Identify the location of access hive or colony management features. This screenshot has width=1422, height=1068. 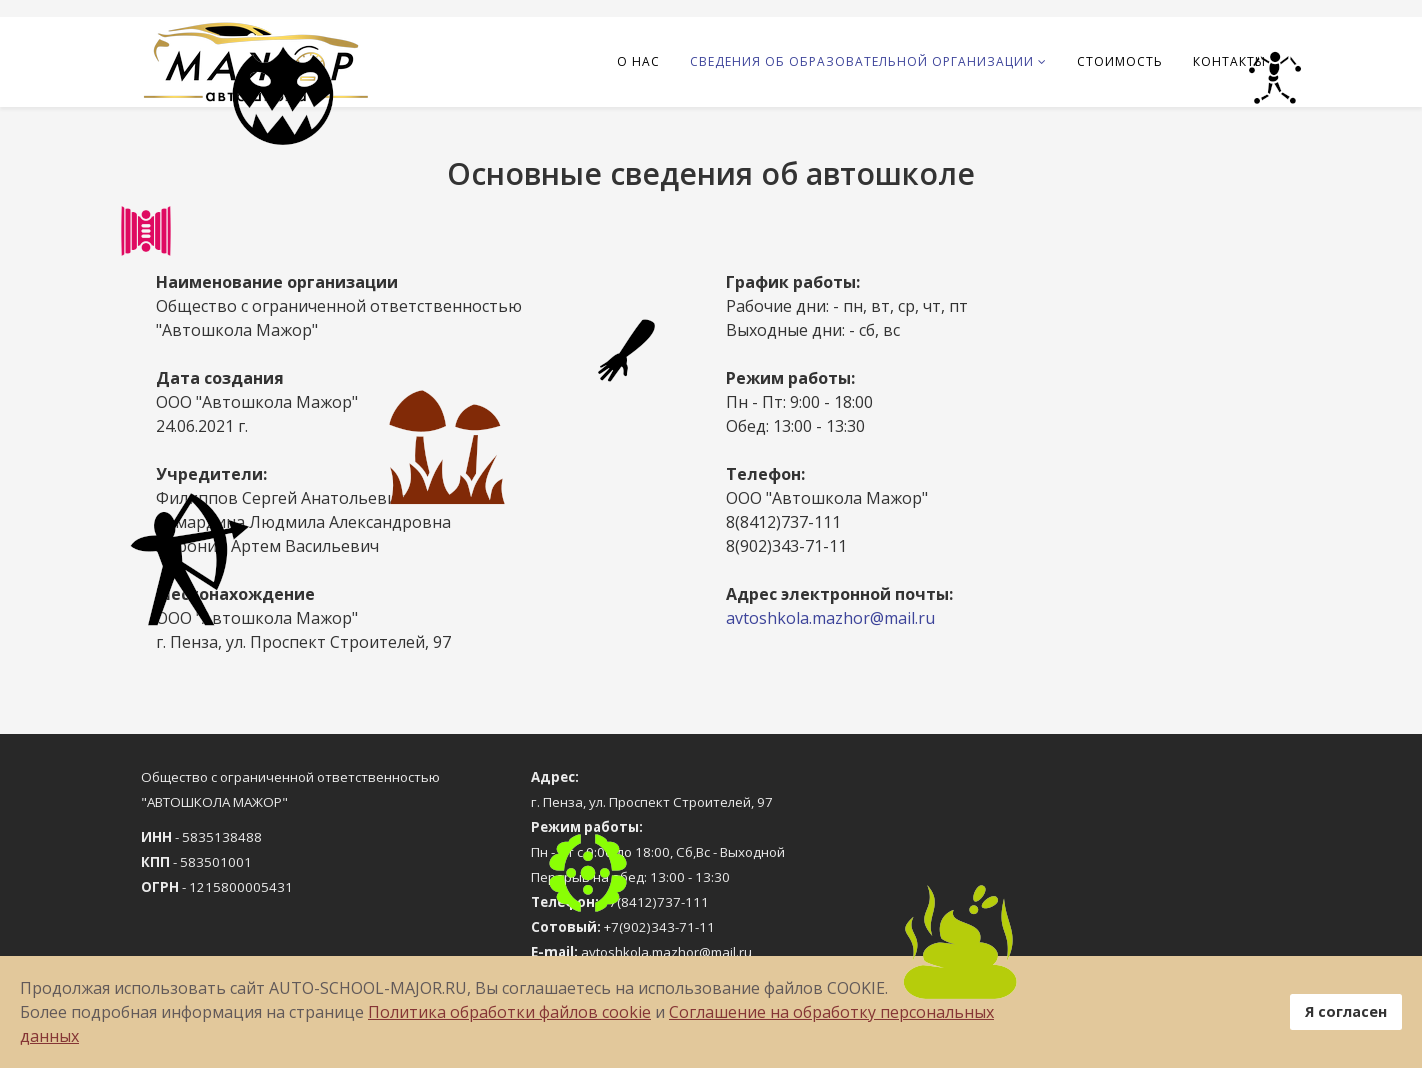
(588, 873).